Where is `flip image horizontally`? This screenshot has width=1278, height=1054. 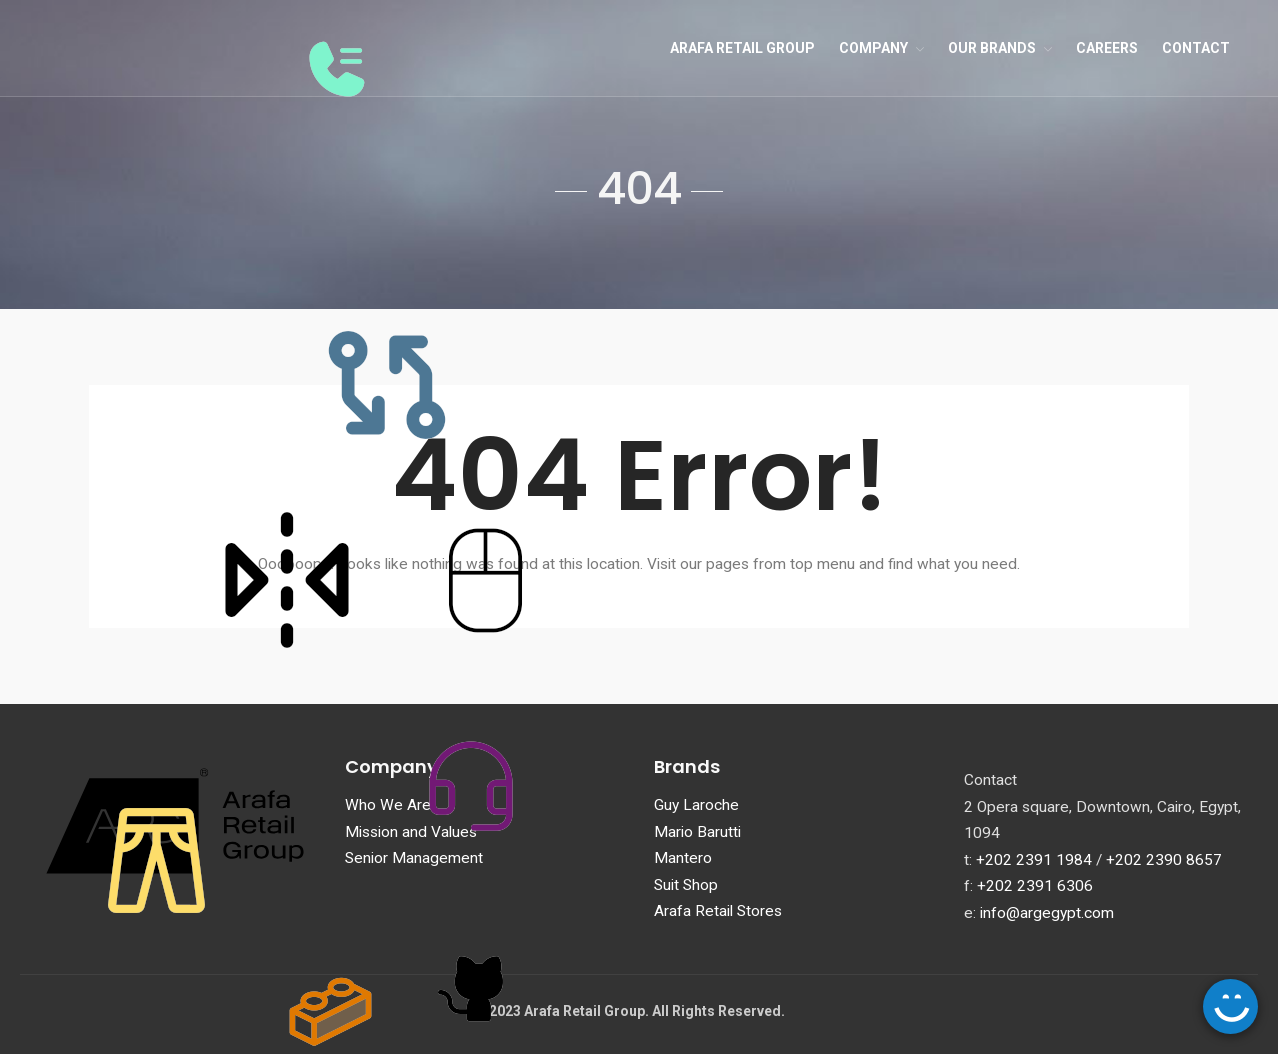
flip image horizontally is located at coordinates (287, 580).